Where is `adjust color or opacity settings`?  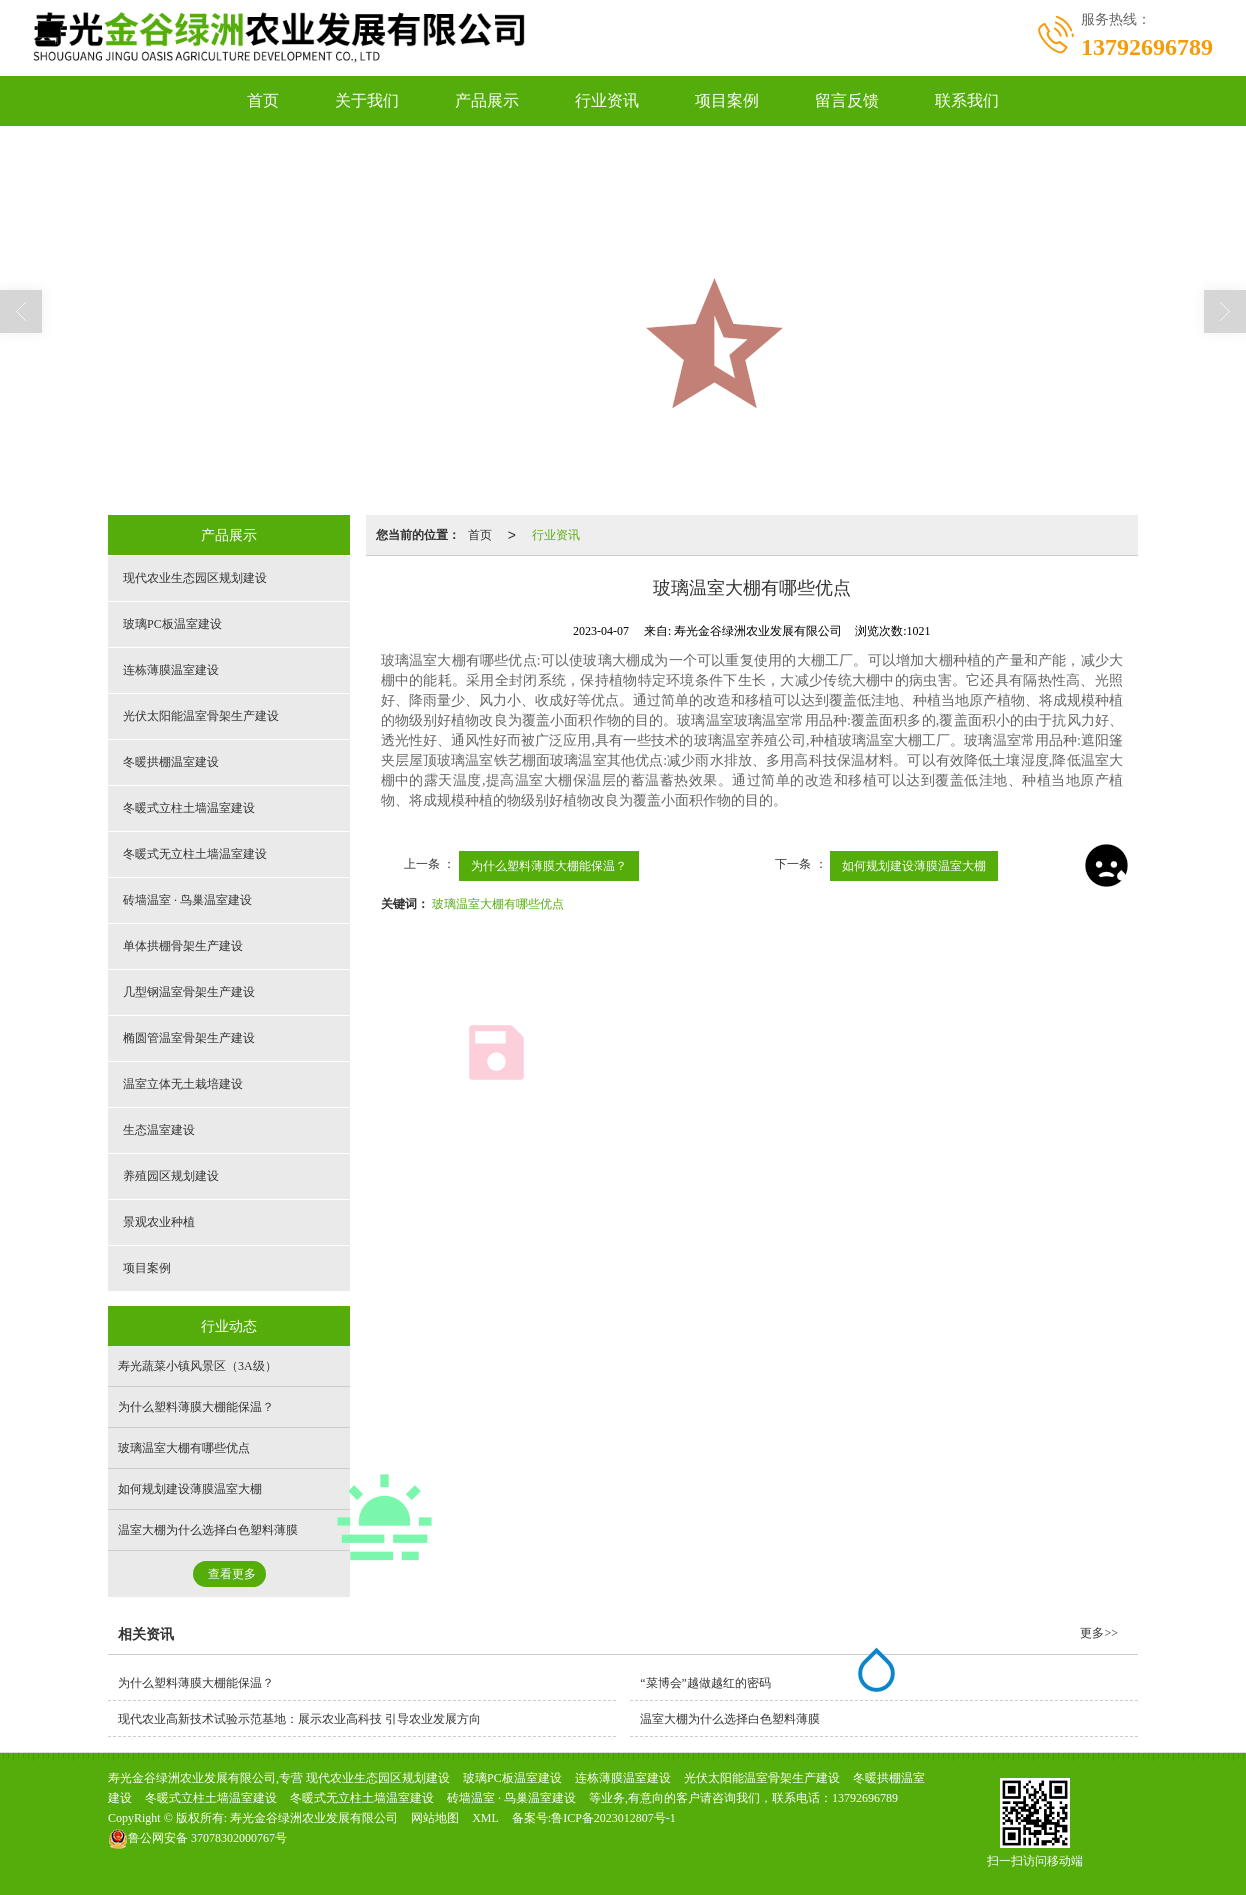 adjust color or opacity settings is located at coordinates (876, 1671).